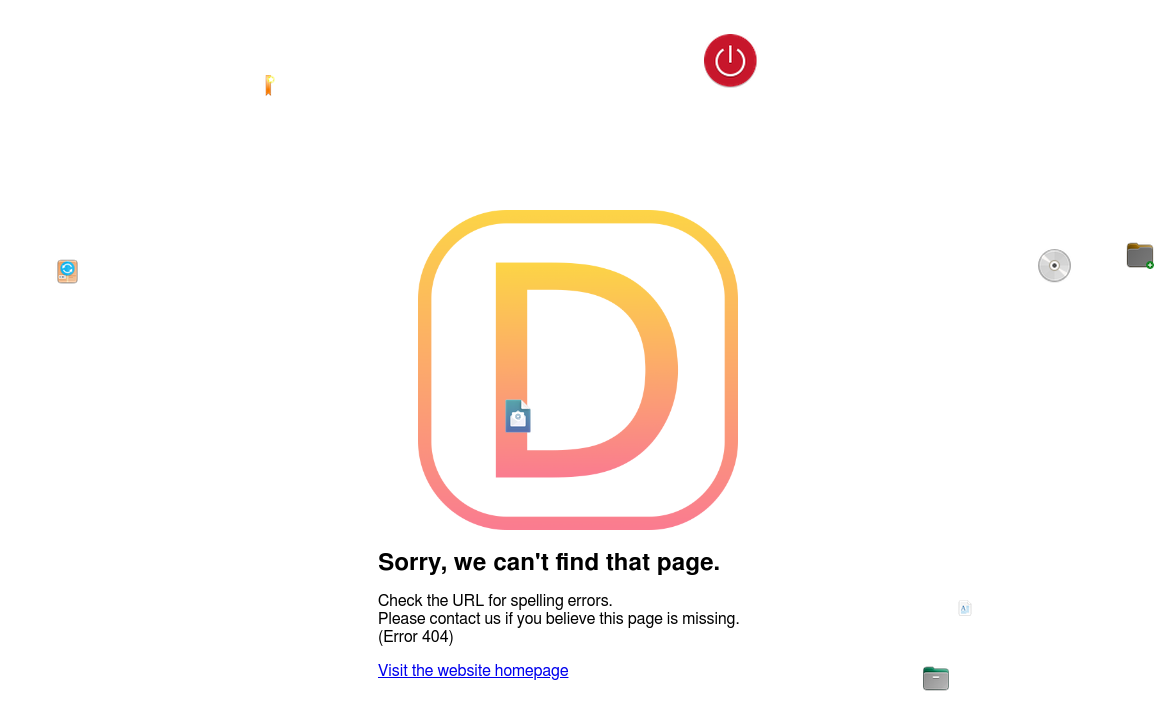 Image resolution: width=1156 pixels, height=720 pixels. I want to click on open the file manager application, so click(936, 678).